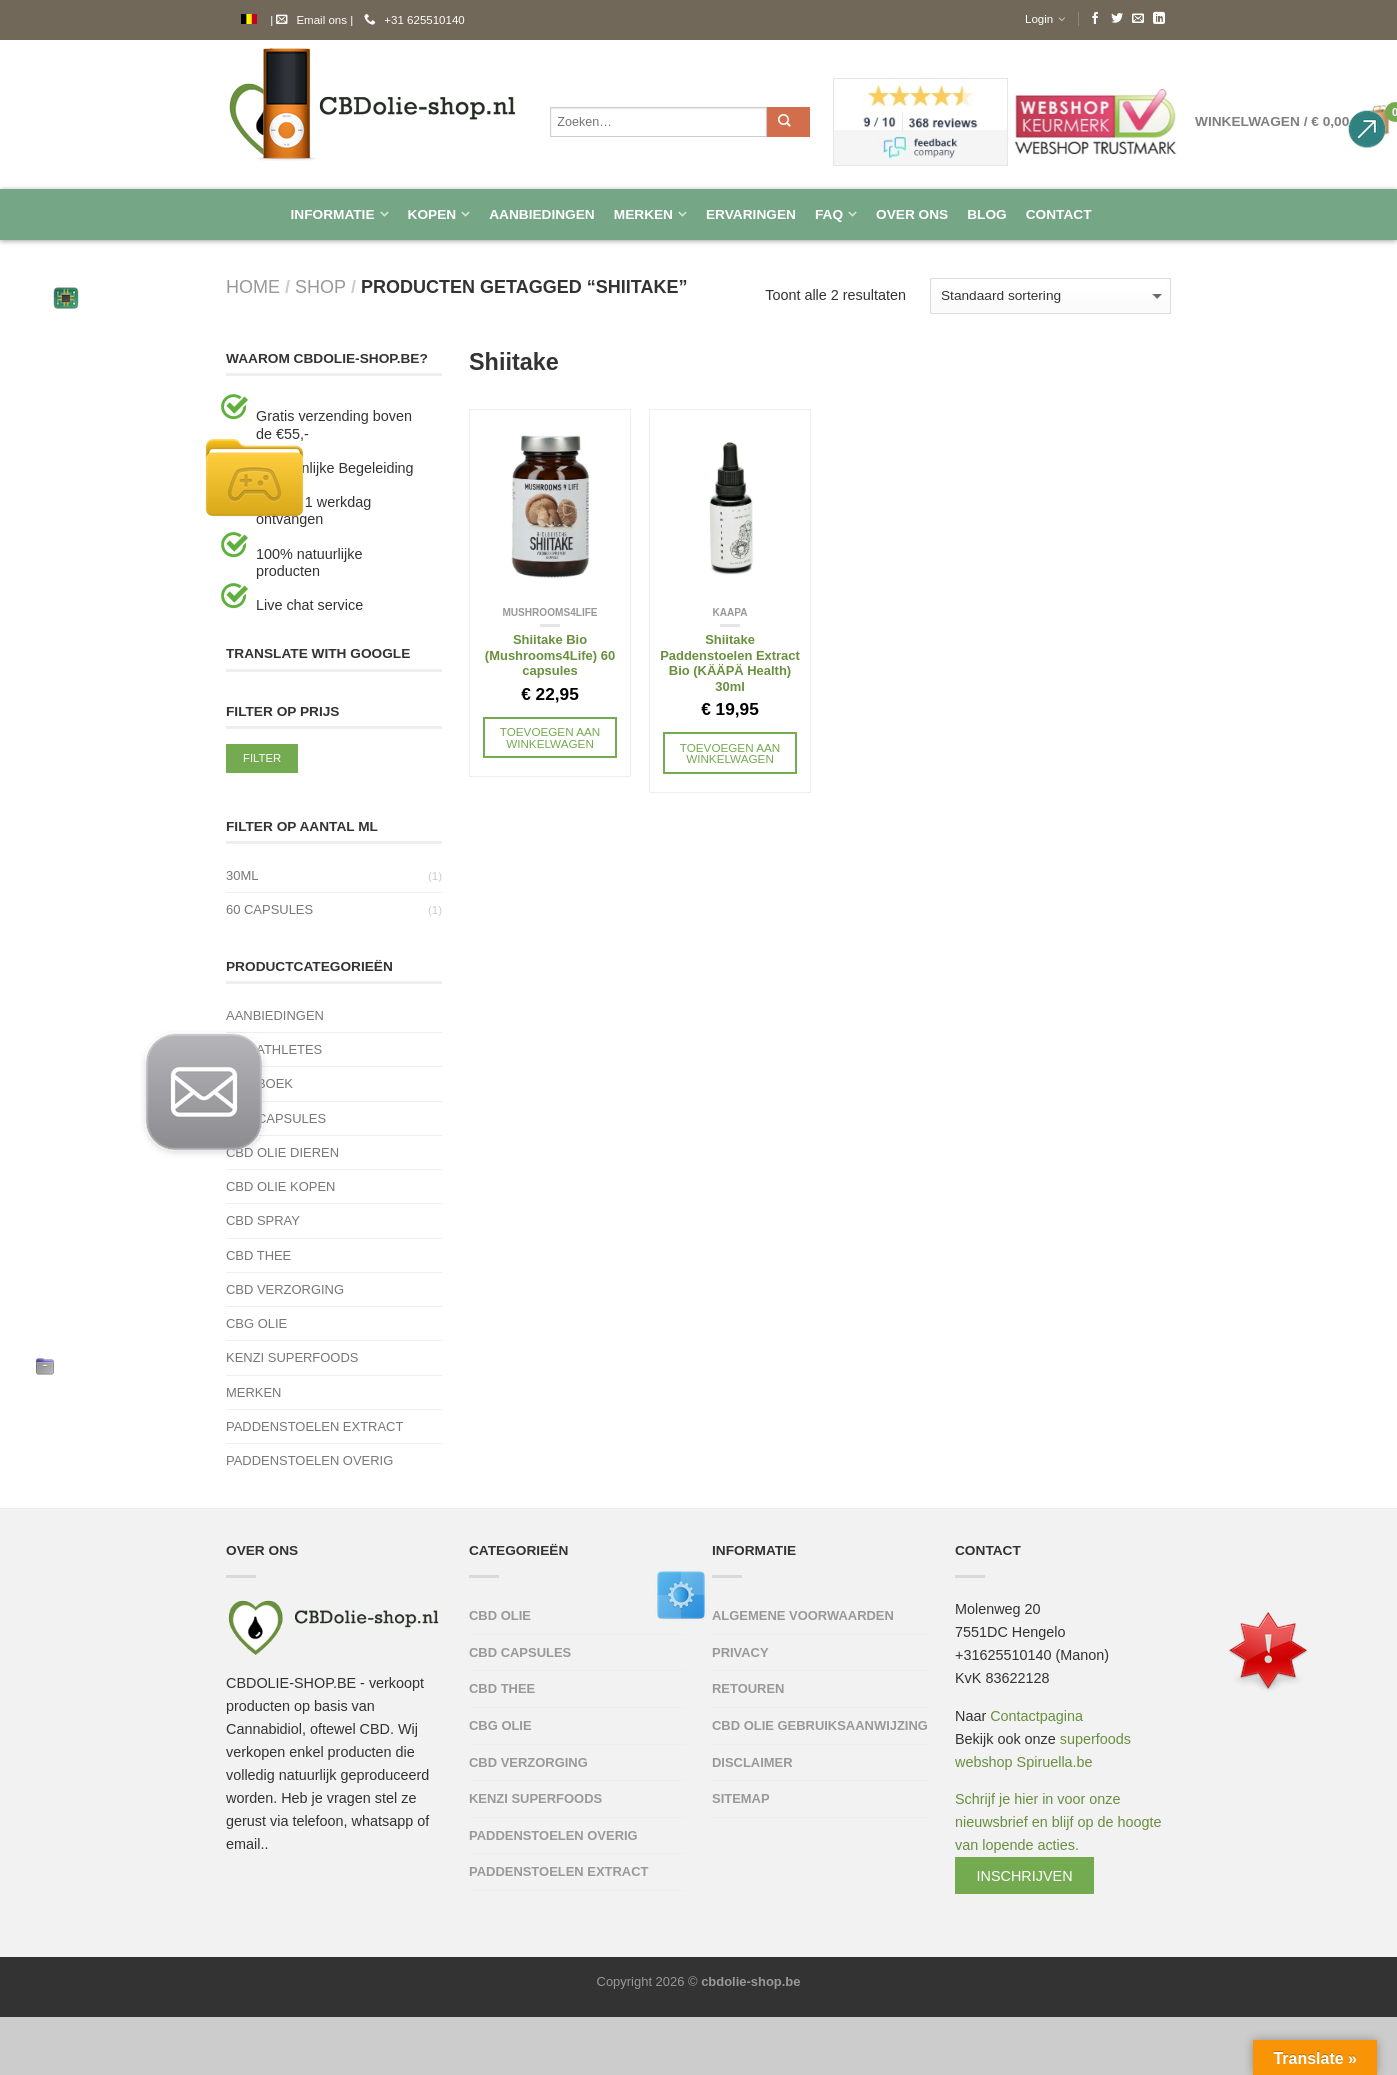  I want to click on open cpu-x system monitoring app, so click(66, 298).